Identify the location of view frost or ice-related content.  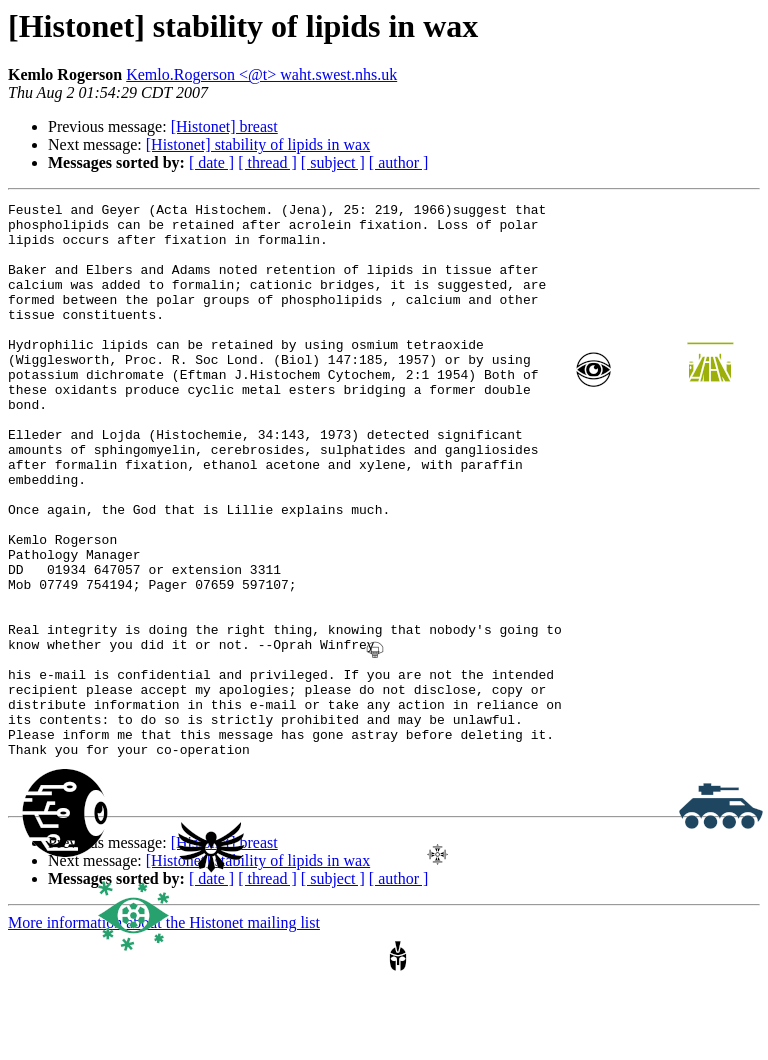
(133, 915).